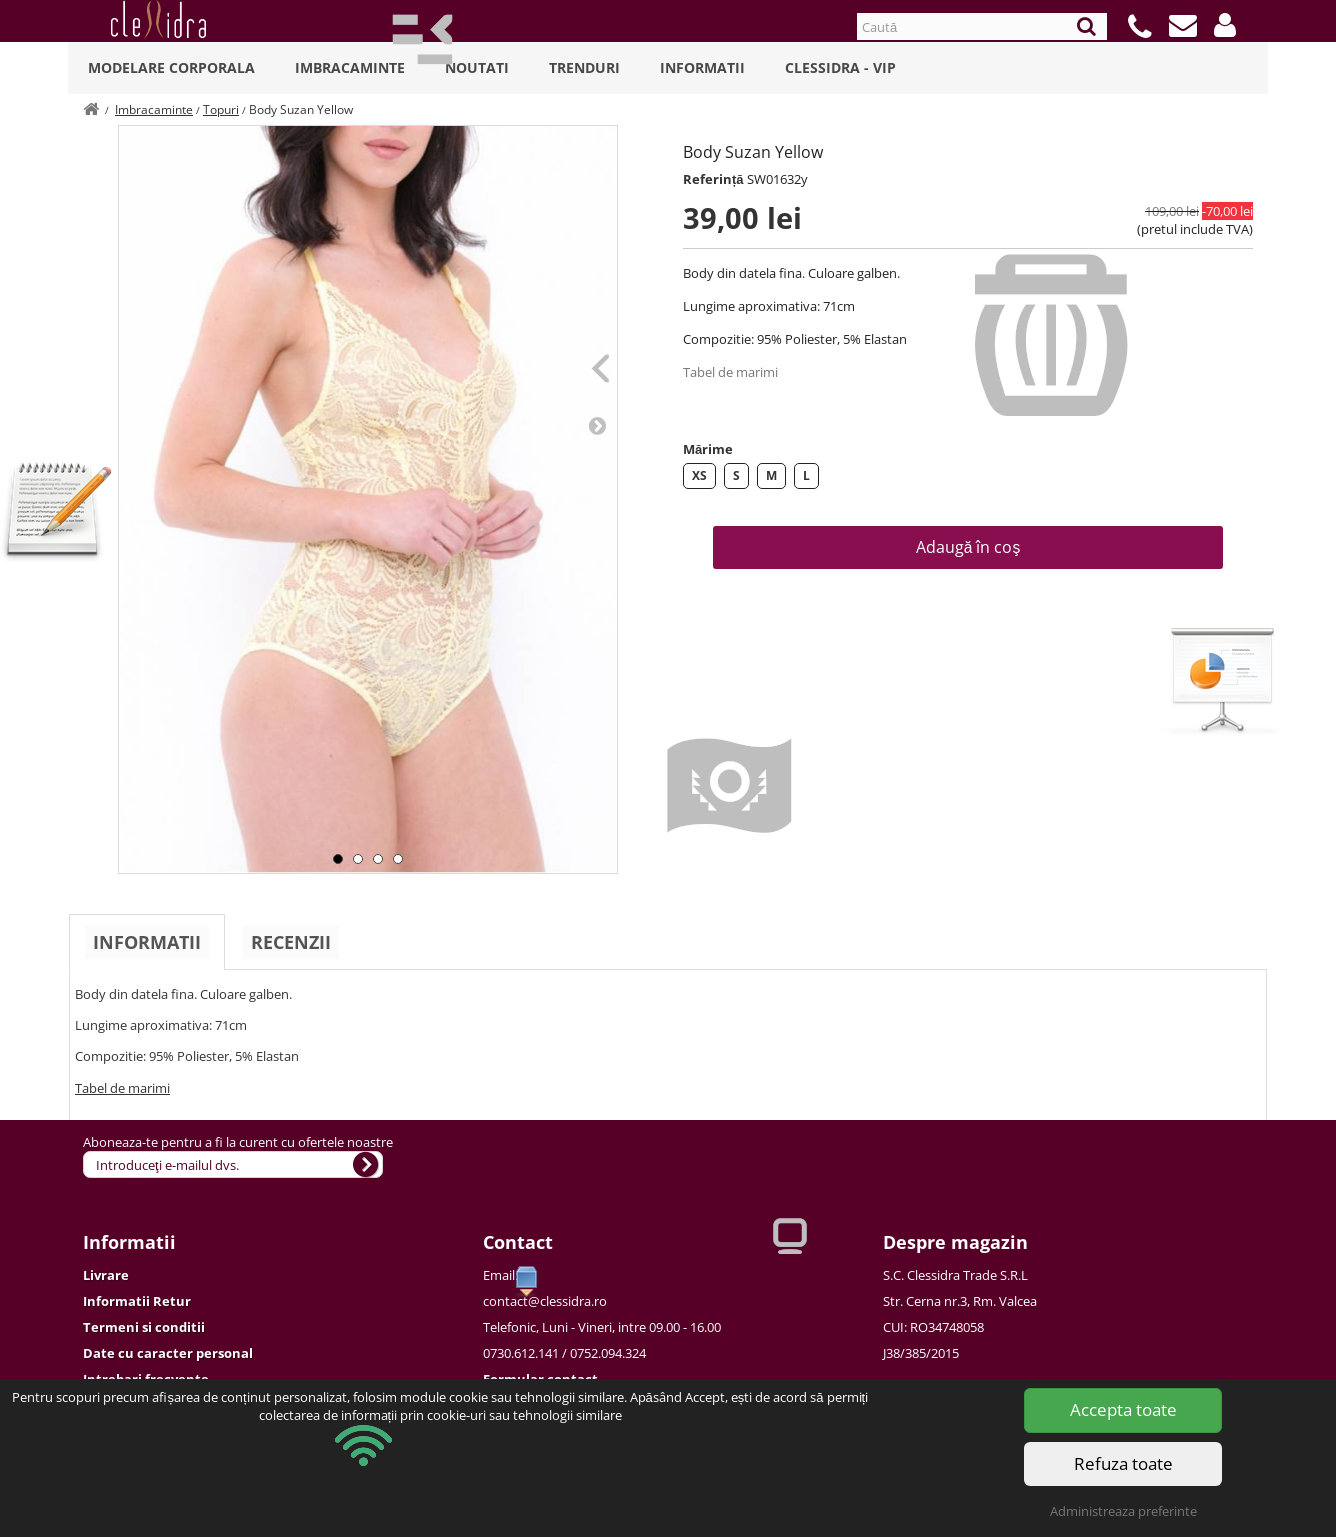  Describe the element at coordinates (526, 1282) in the screenshot. I see `insert an object or embed content` at that location.